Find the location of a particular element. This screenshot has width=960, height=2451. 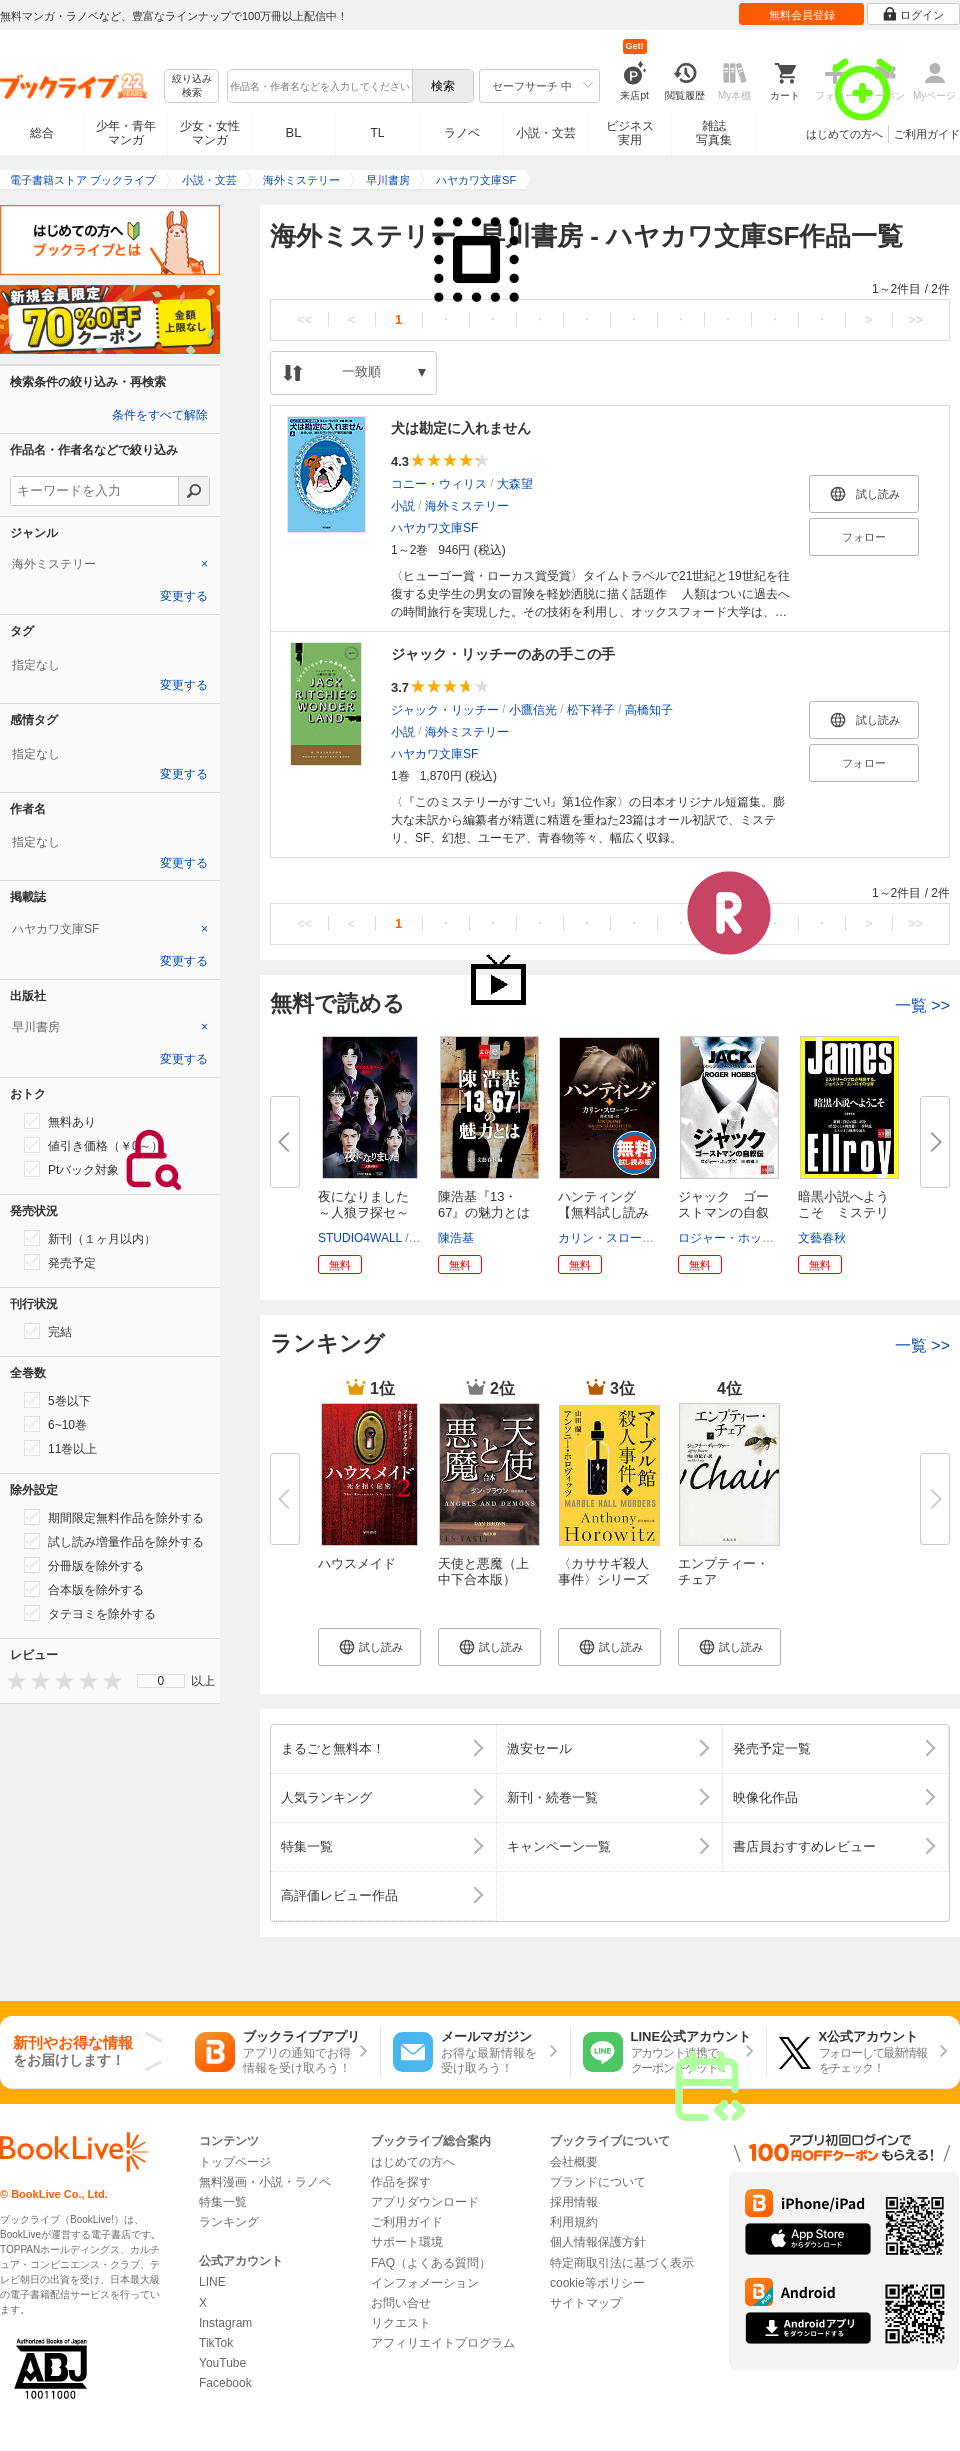

watch live television or streaming content is located at coordinates (498, 979).